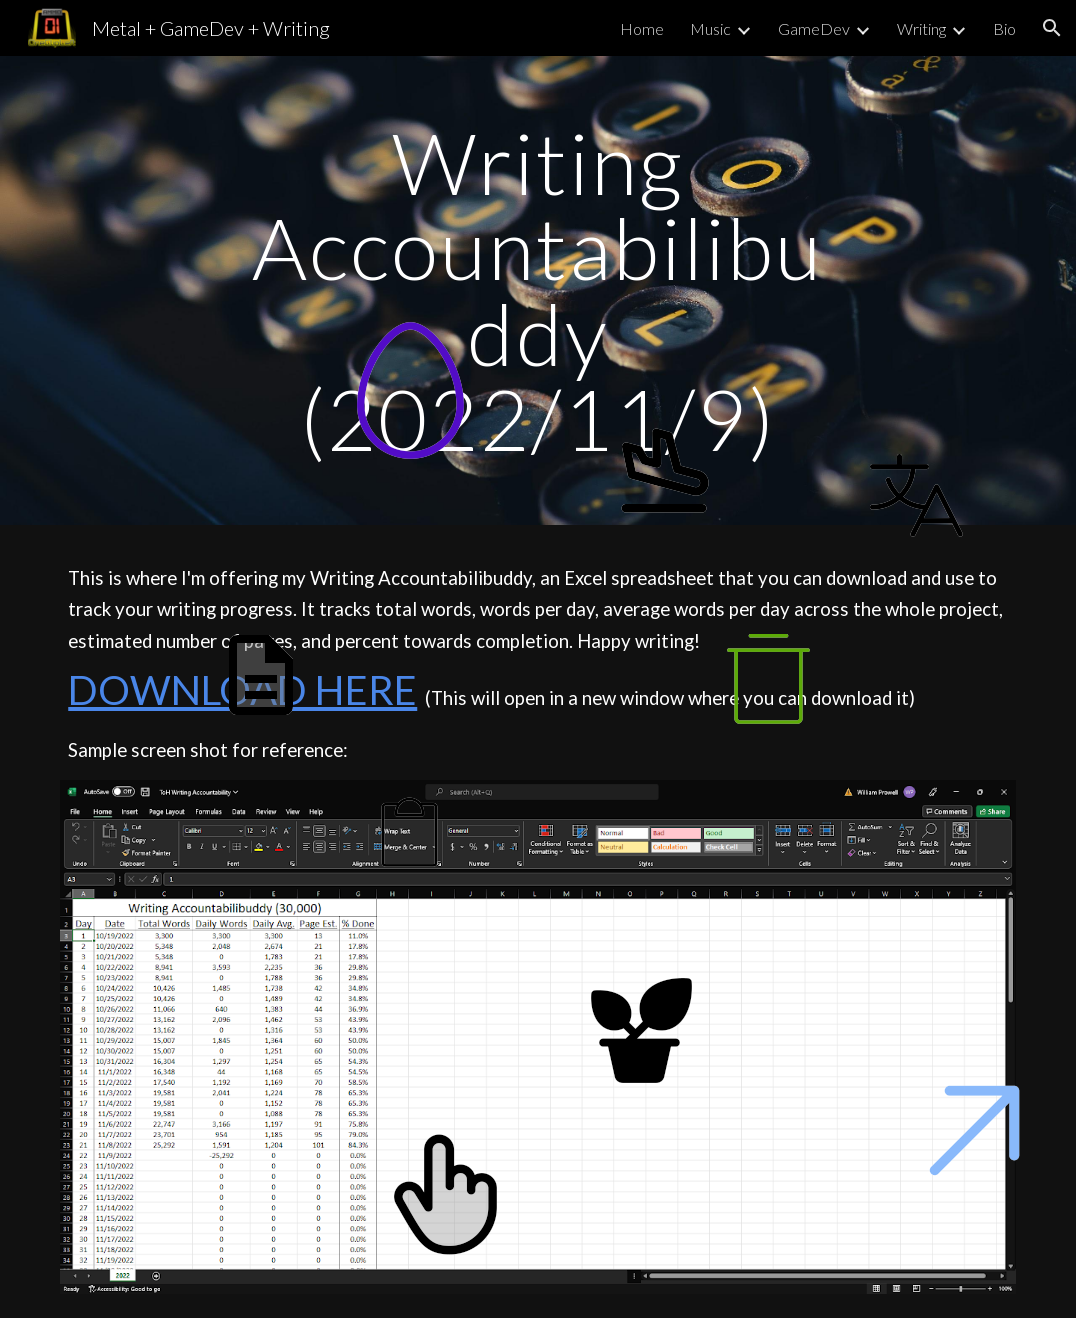 The height and width of the screenshot is (1318, 1076). What do you see at coordinates (913, 497) in the screenshot?
I see `translate text to another language` at bounding box center [913, 497].